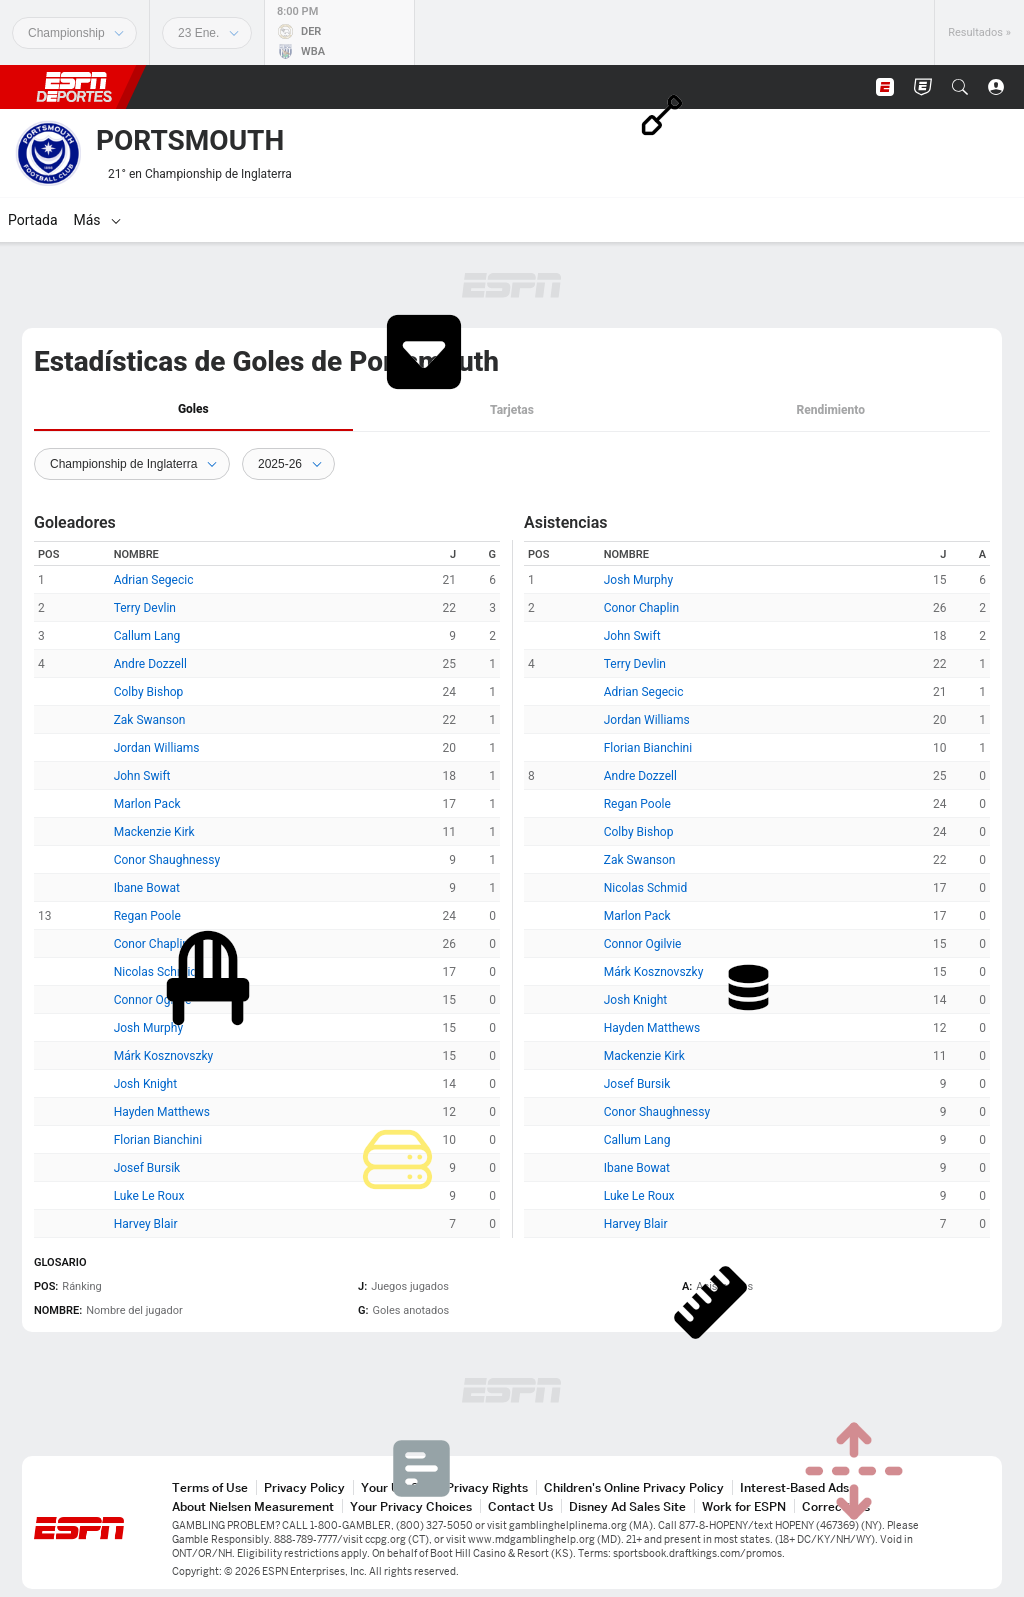  What do you see at coordinates (854, 1471) in the screenshot?
I see `expand collapsed content vertically` at bounding box center [854, 1471].